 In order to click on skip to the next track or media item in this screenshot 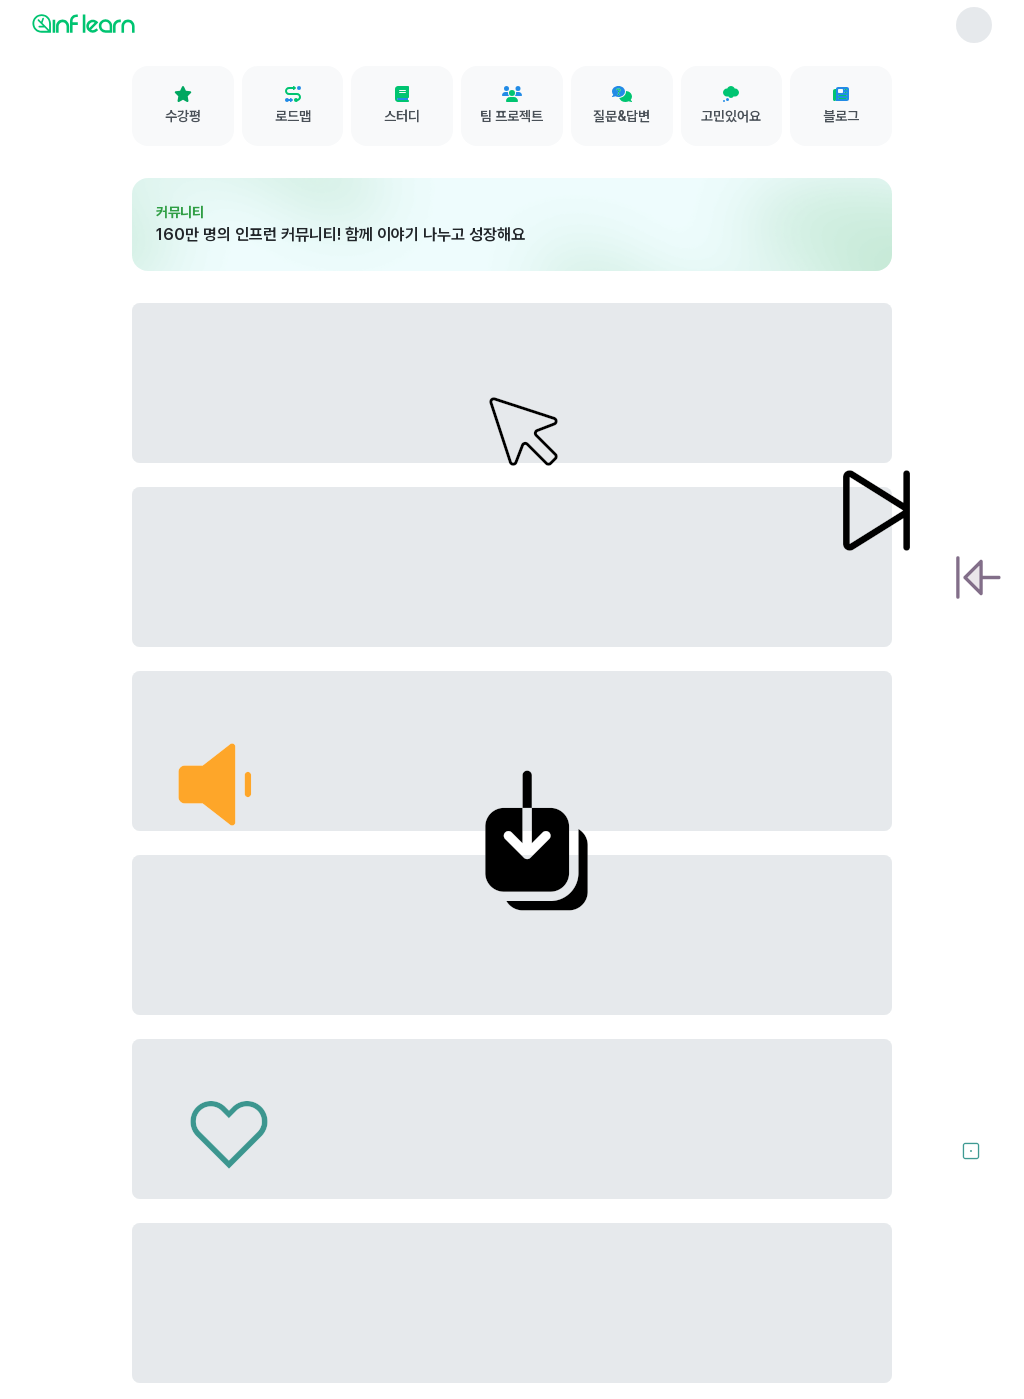, I will do `click(876, 510)`.